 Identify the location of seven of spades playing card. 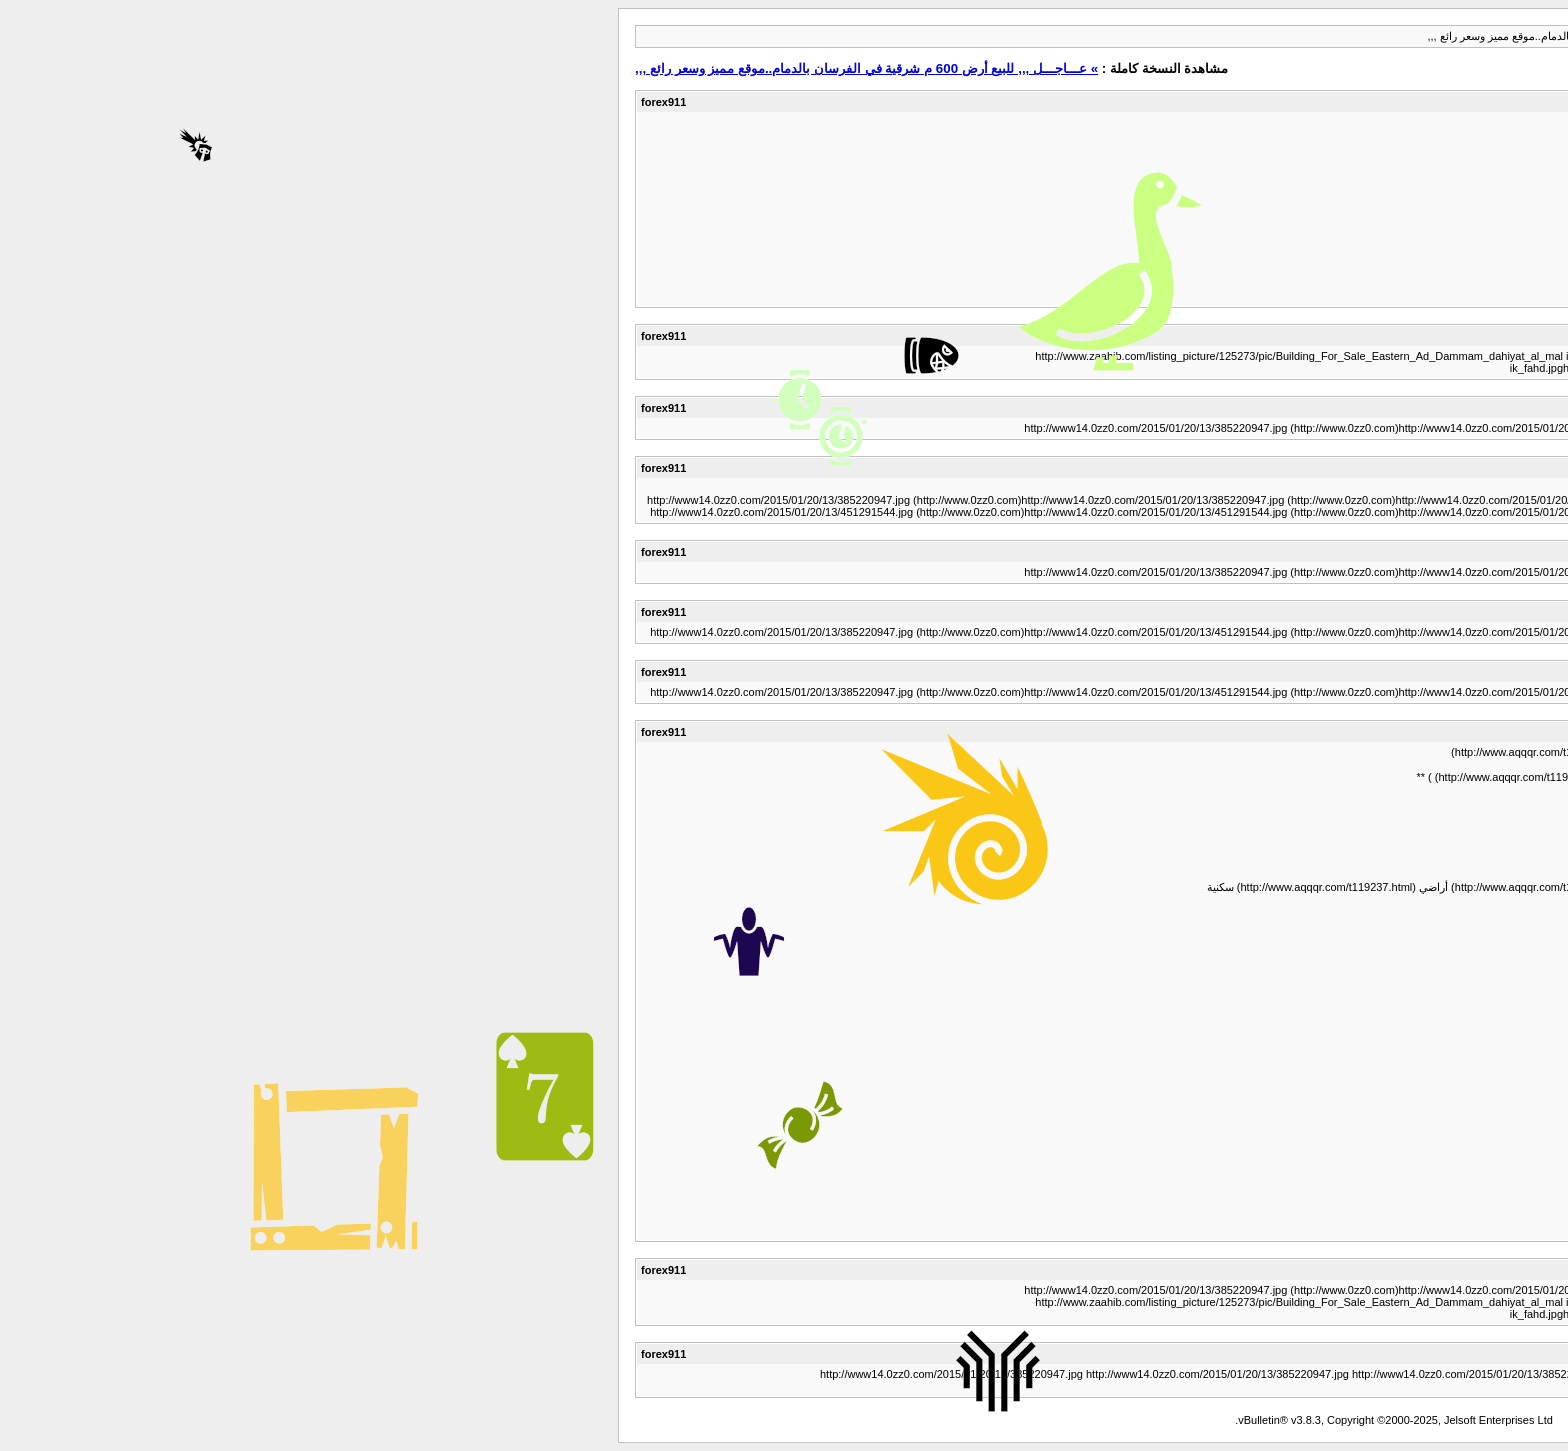
(544, 1096).